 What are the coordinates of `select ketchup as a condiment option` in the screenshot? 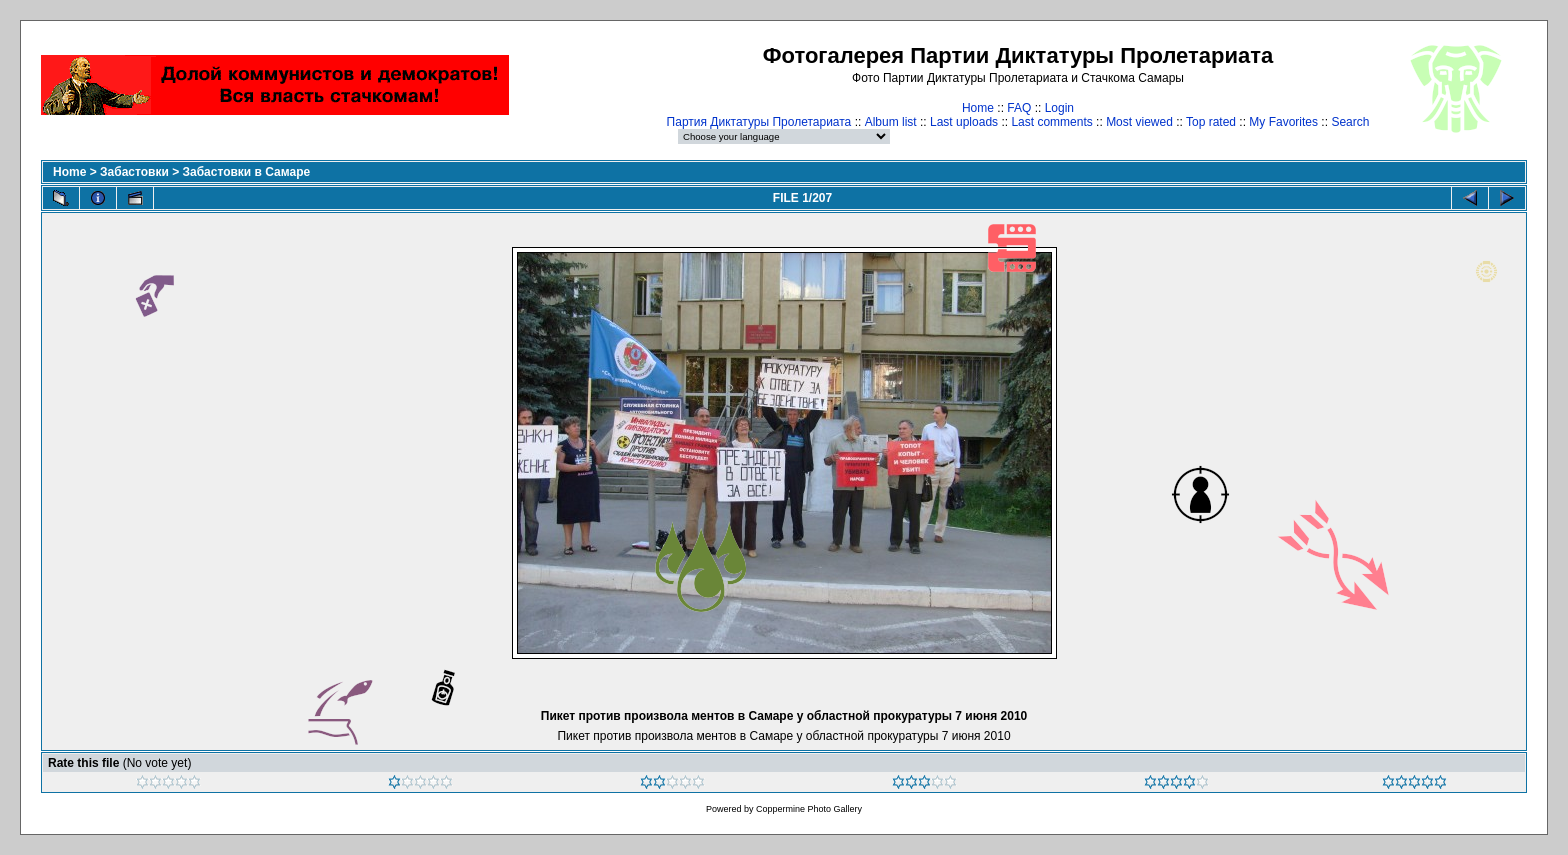 It's located at (443, 687).